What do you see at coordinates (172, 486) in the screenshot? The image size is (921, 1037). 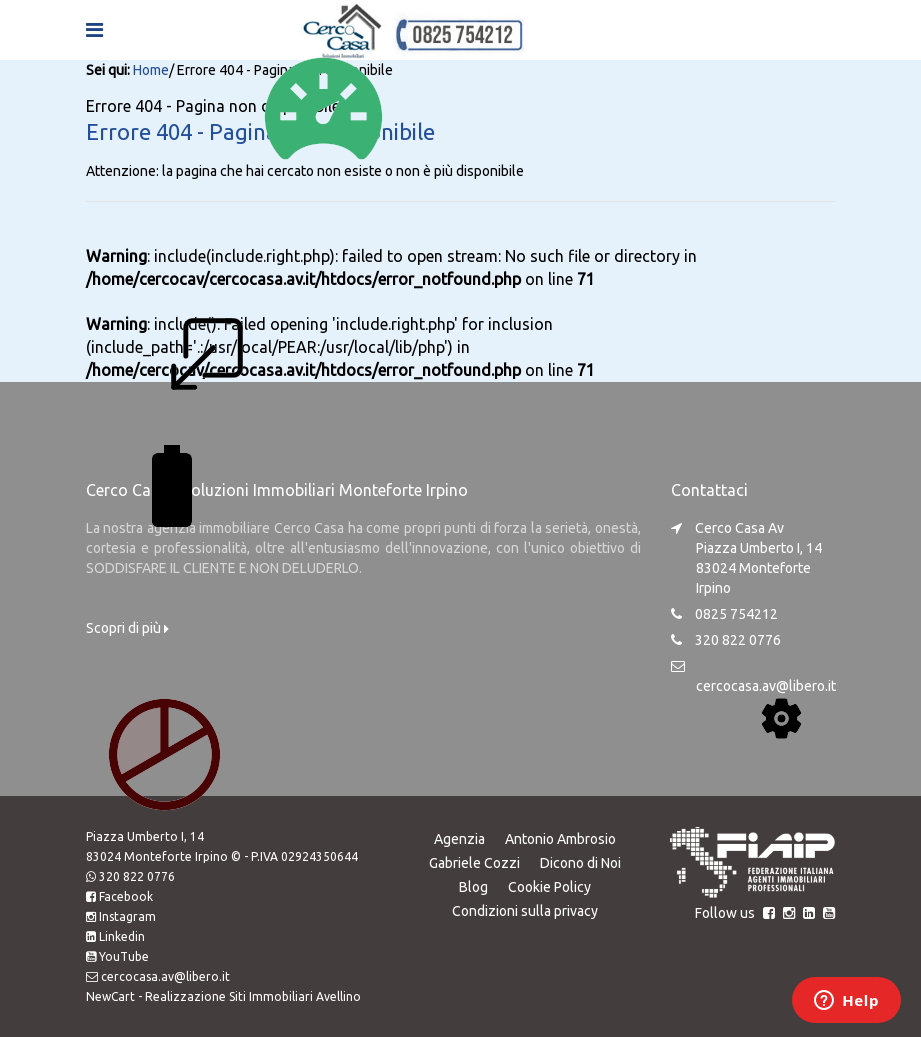 I see `indicates current battery level` at bounding box center [172, 486].